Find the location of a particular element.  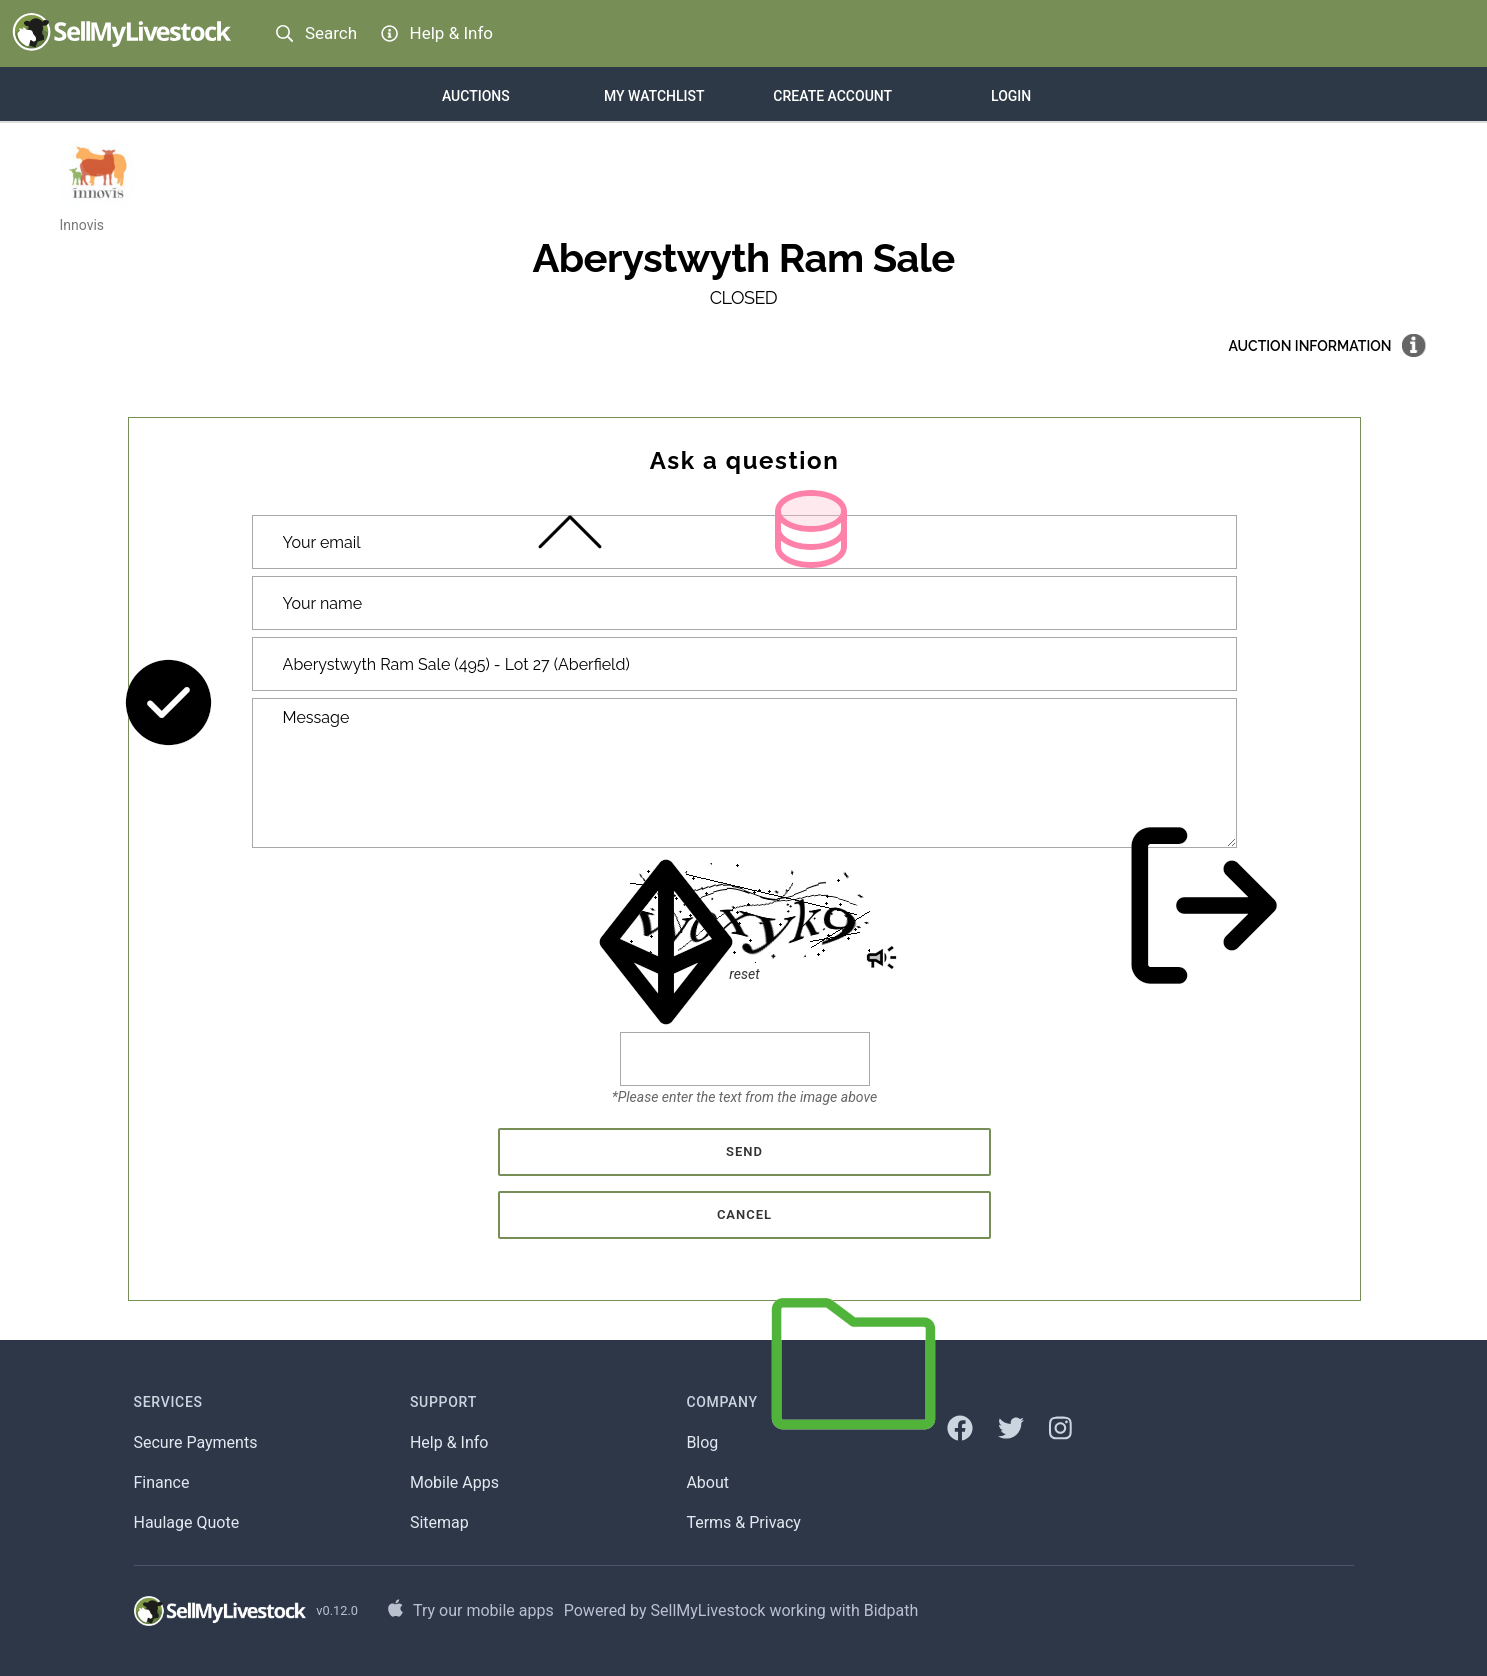

collapse or minimize a section is located at coordinates (570, 550).